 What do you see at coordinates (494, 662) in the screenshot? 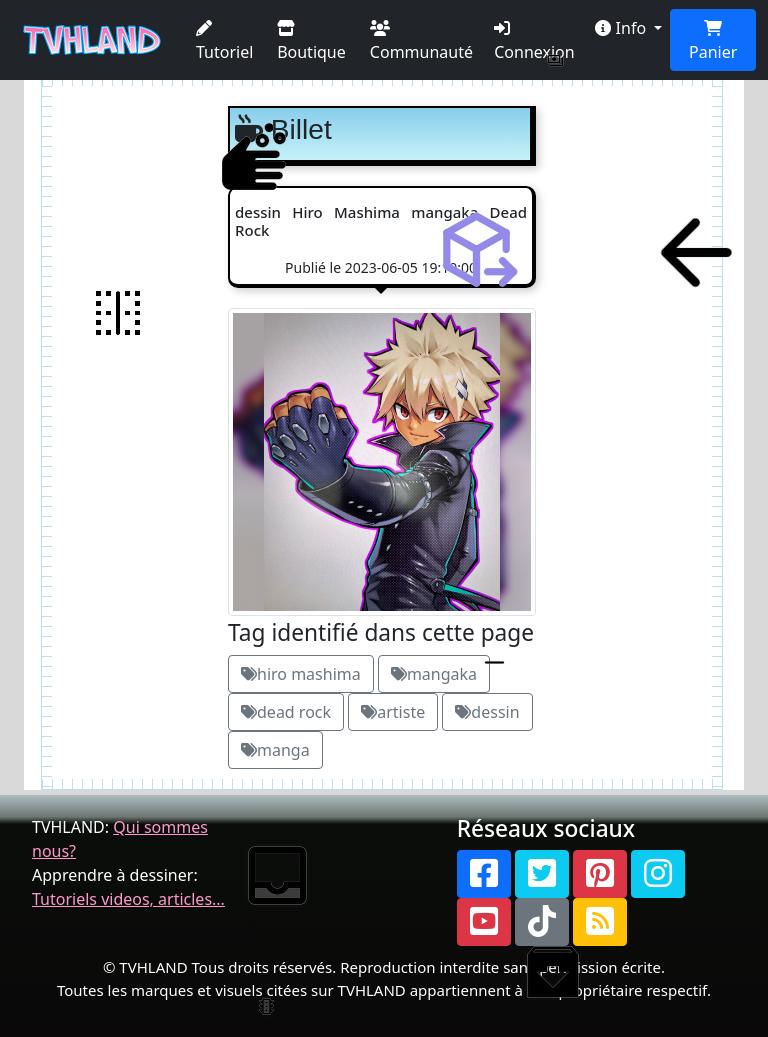
I see `decrease quantity or value` at bounding box center [494, 662].